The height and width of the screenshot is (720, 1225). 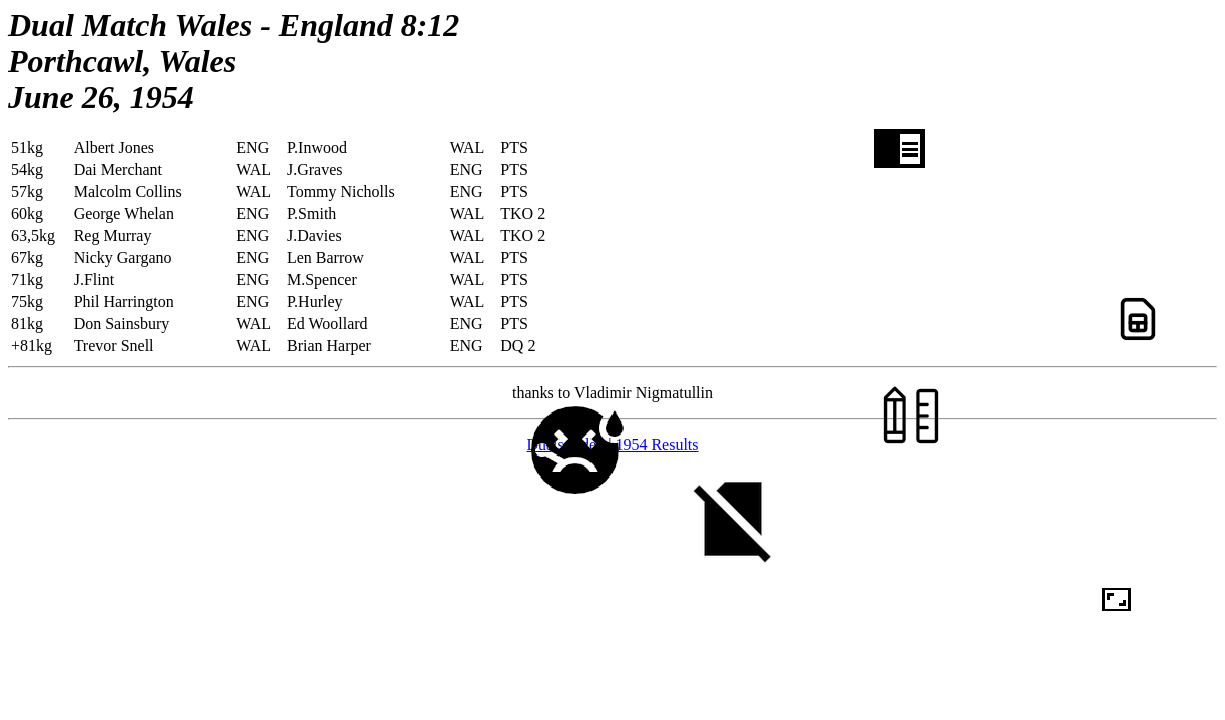 What do you see at coordinates (575, 450) in the screenshot?
I see `report feeling unwell or sick` at bounding box center [575, 450].